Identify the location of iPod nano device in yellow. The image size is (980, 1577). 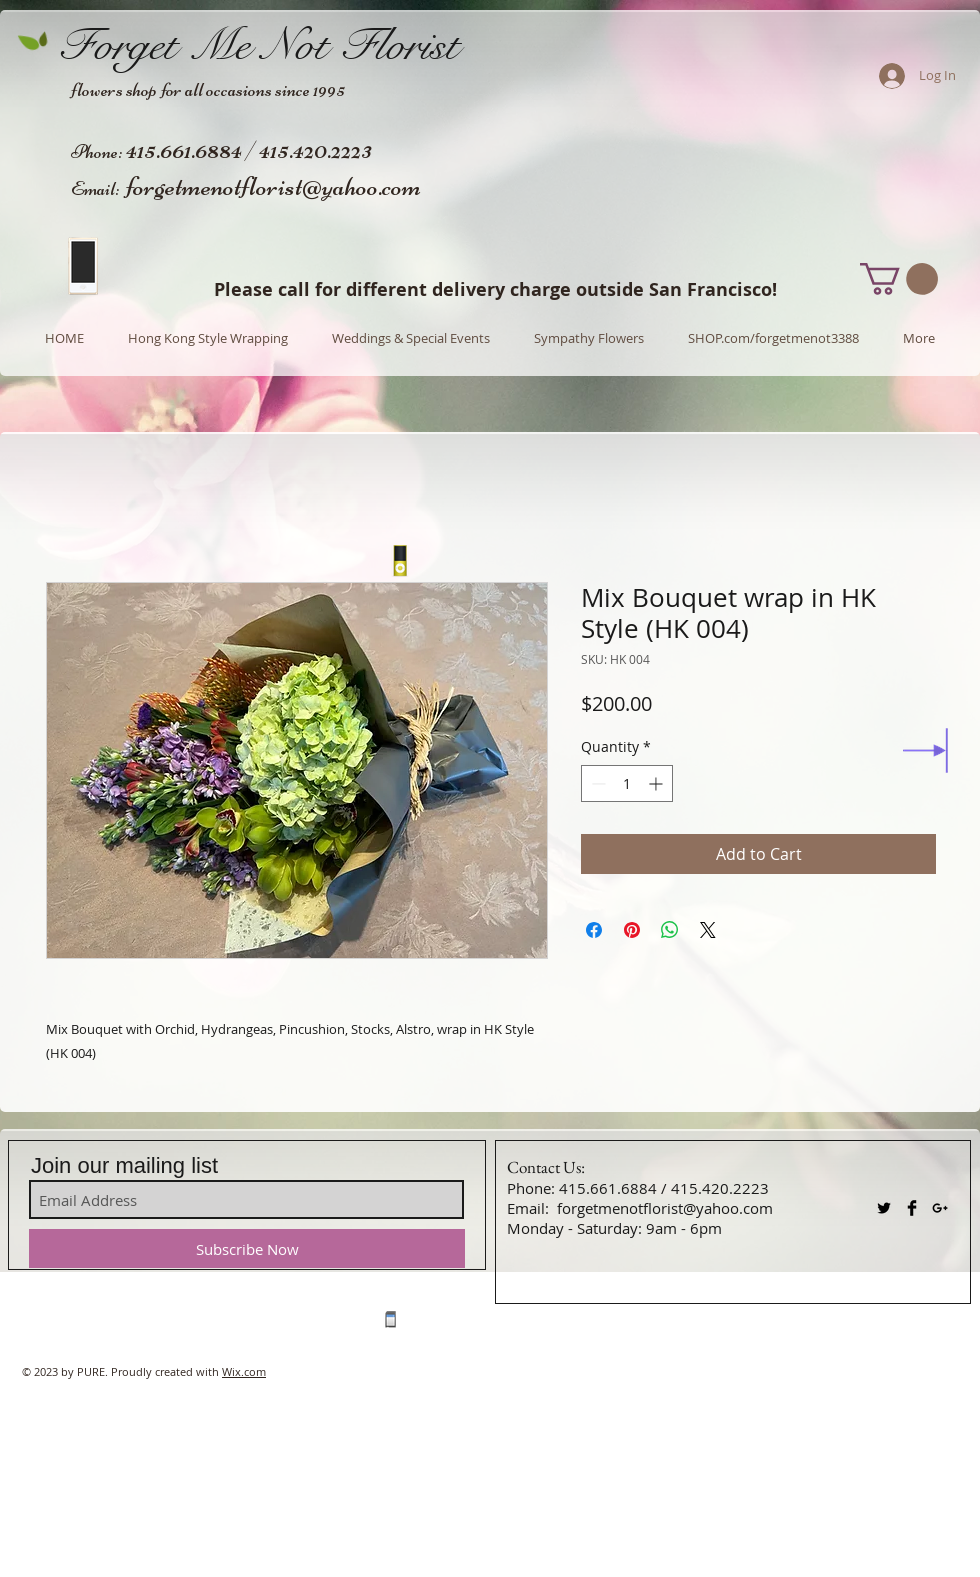
(400, 561).